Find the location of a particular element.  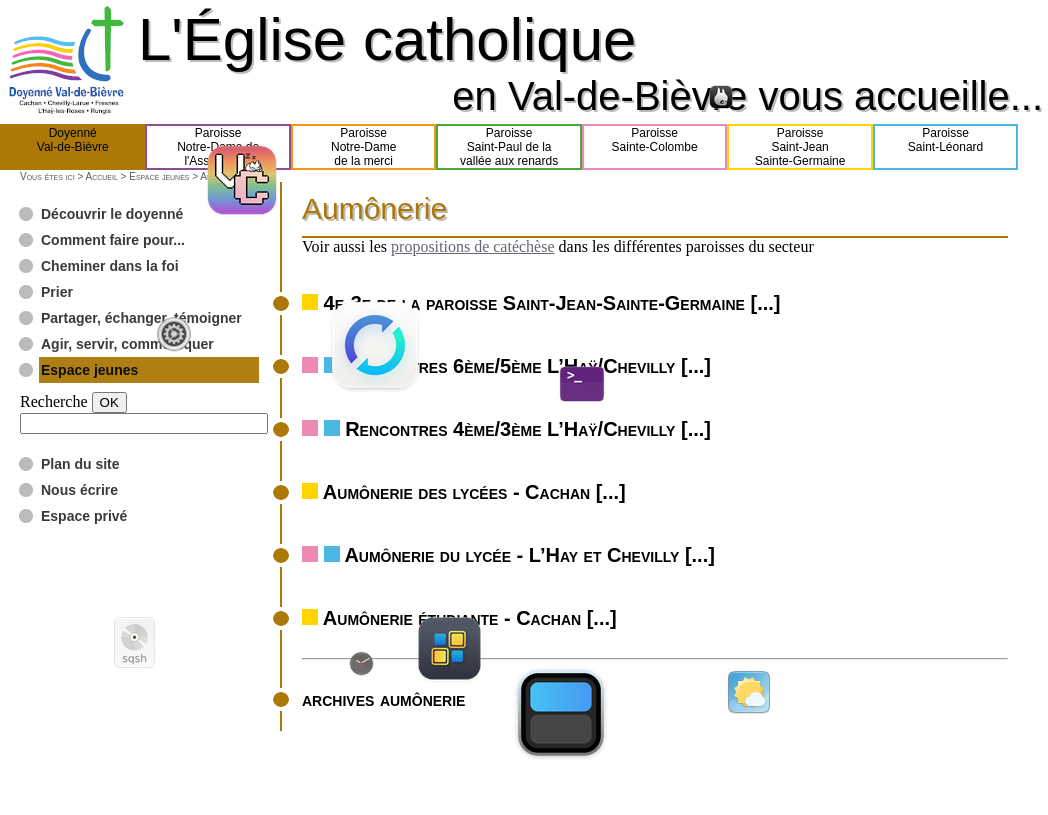

launch the badland game app is located at coordinates (721, 97).